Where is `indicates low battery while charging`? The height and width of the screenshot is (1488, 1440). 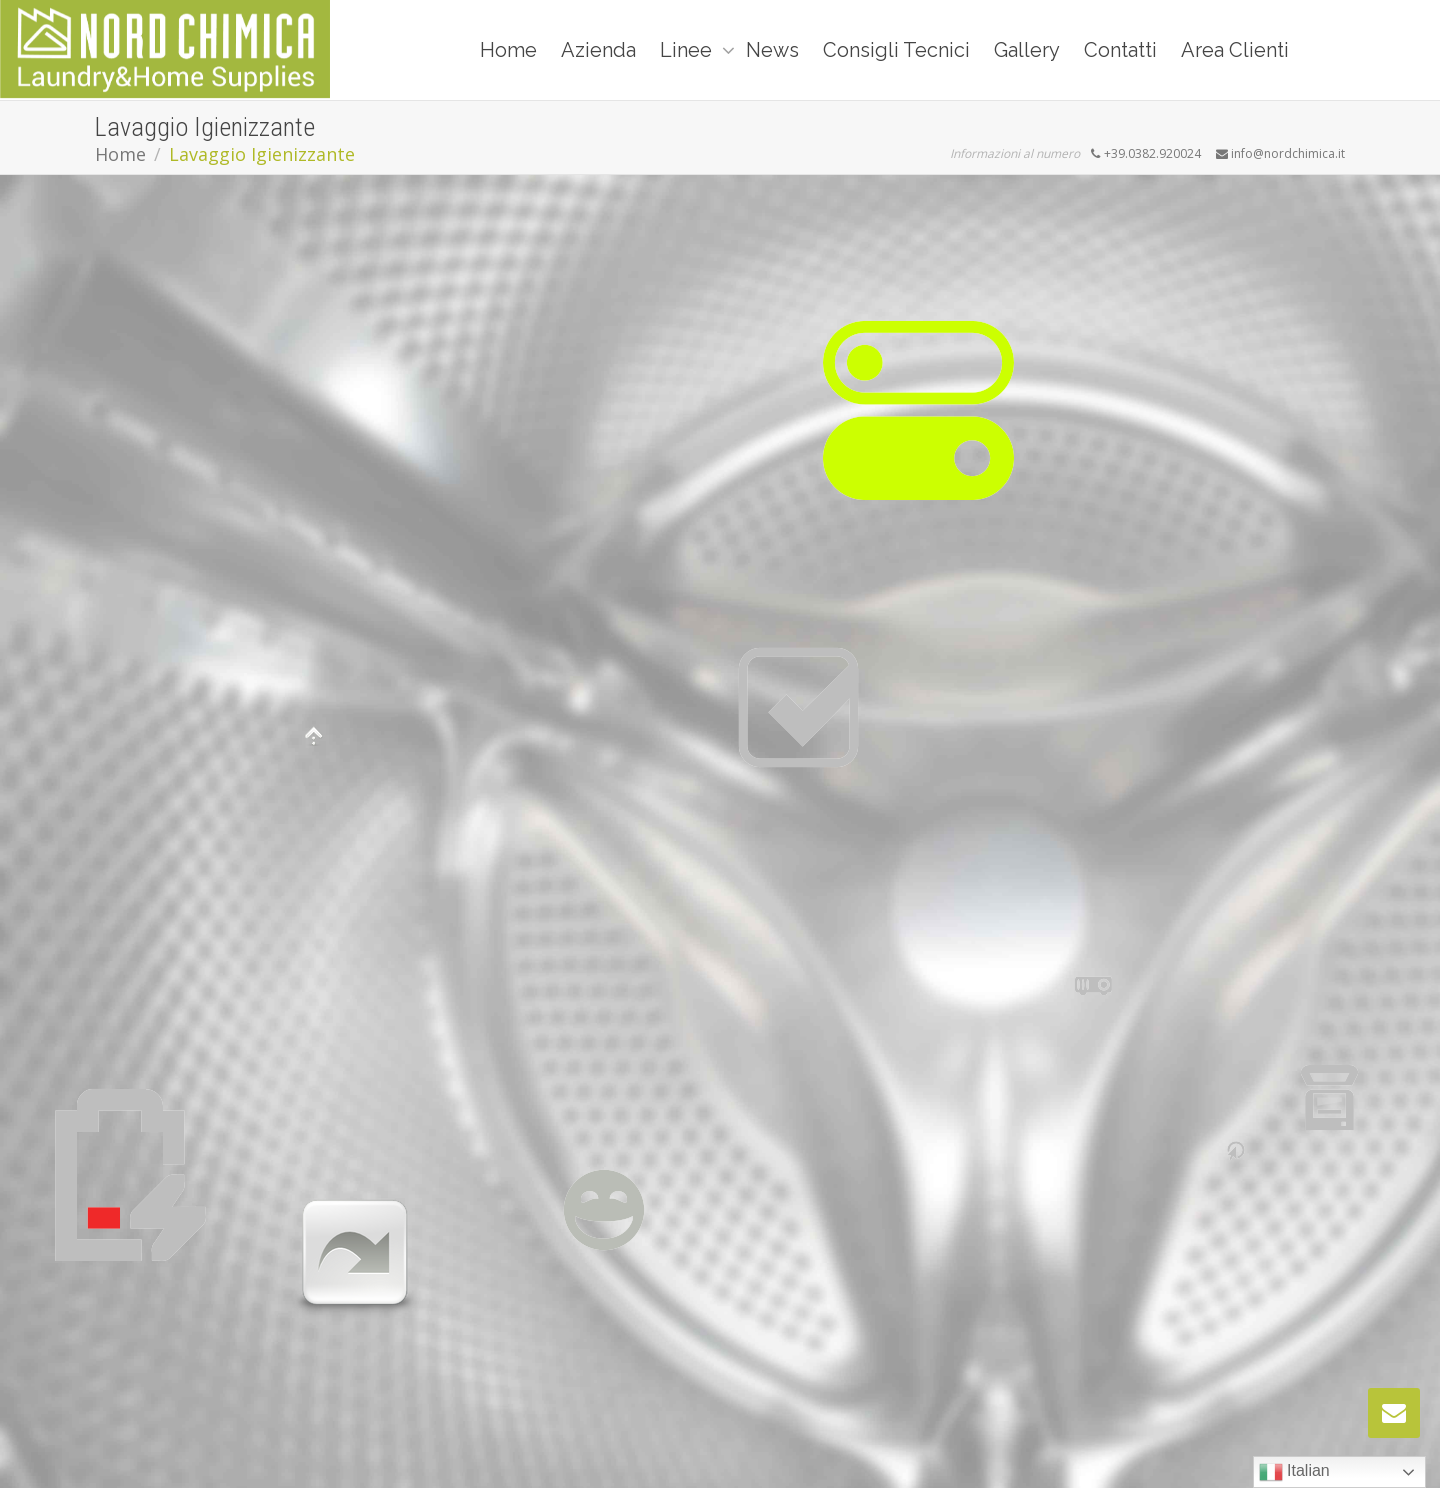
indicates low battery while charging is located at coordinates (120, 1175).